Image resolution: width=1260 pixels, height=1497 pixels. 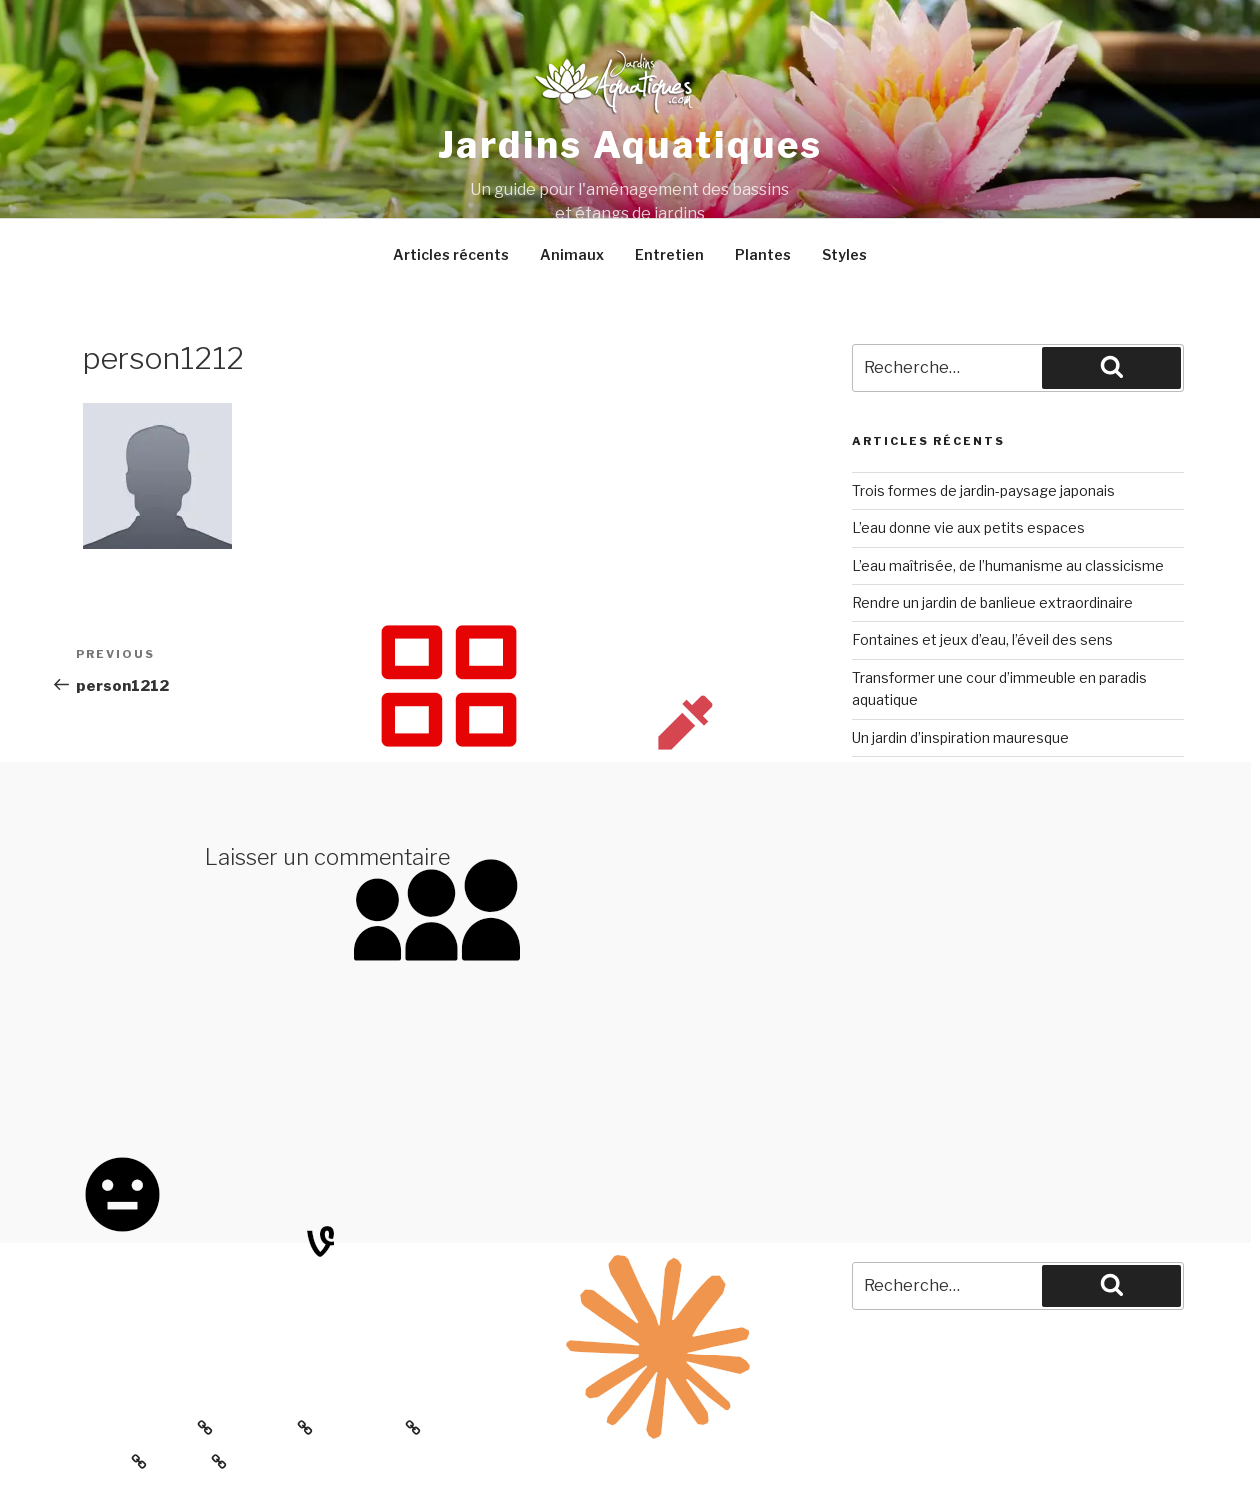 What do you see at coordinates (658, 1347) in the screenshot?
I see `open the Claude AI assistant app` at bounding box center [658, 1347].